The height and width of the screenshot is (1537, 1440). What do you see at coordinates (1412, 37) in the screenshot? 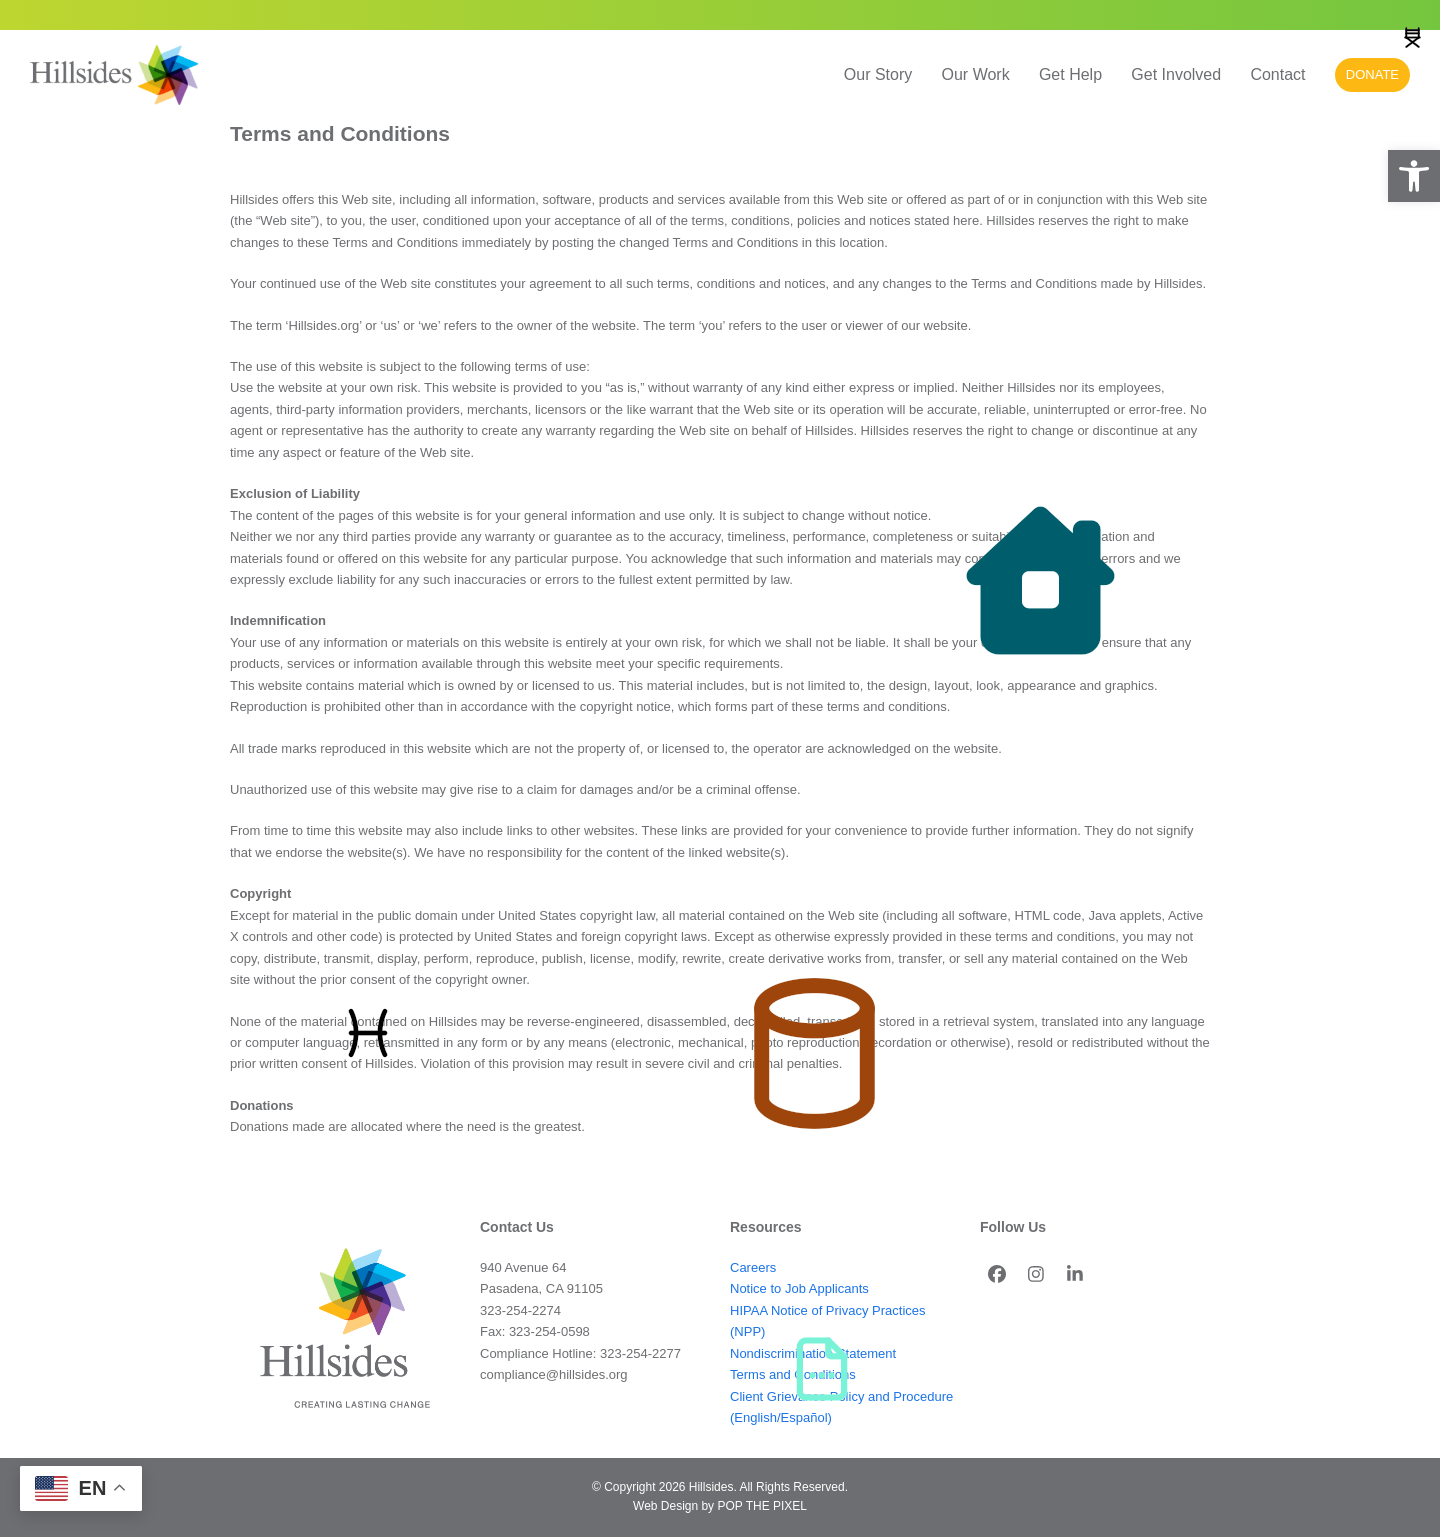
I see `access director or filmmaker tools` at bounding box center [1412, 37].